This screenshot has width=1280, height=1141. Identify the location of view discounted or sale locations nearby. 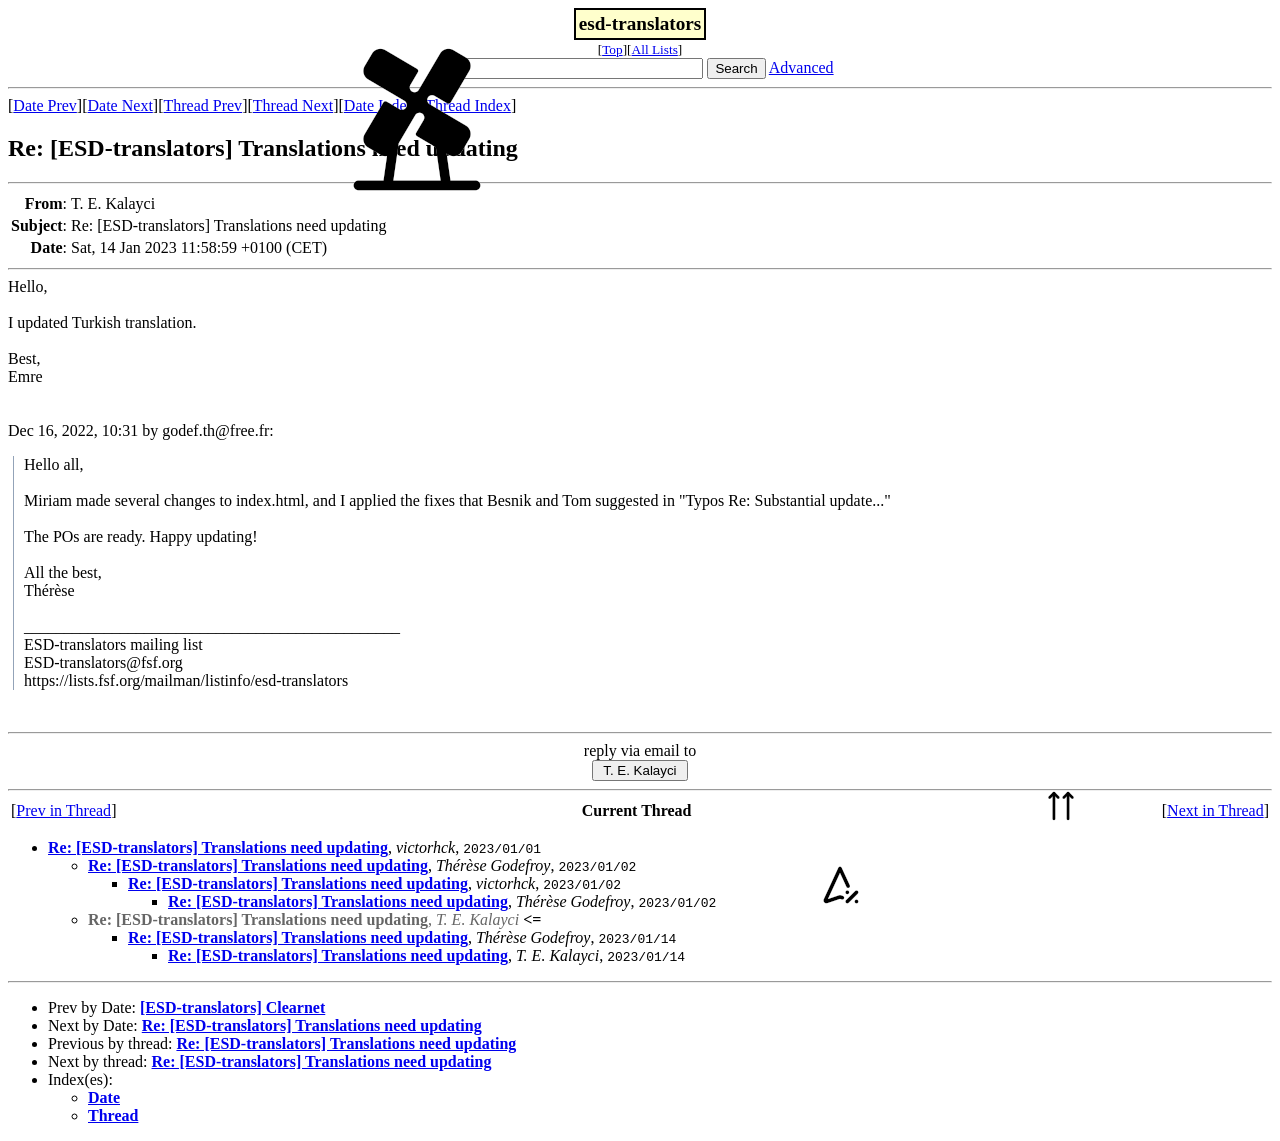
(840, 885).